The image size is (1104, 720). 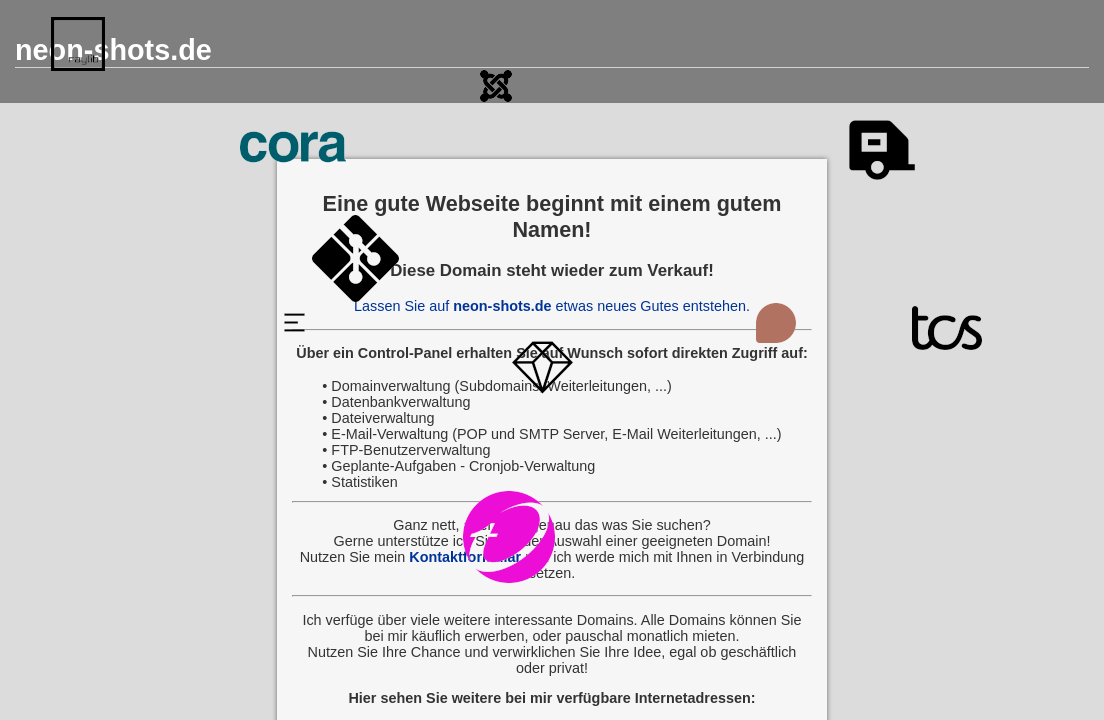 I want to click on data.ai company logo, so click(x=542, y=367).